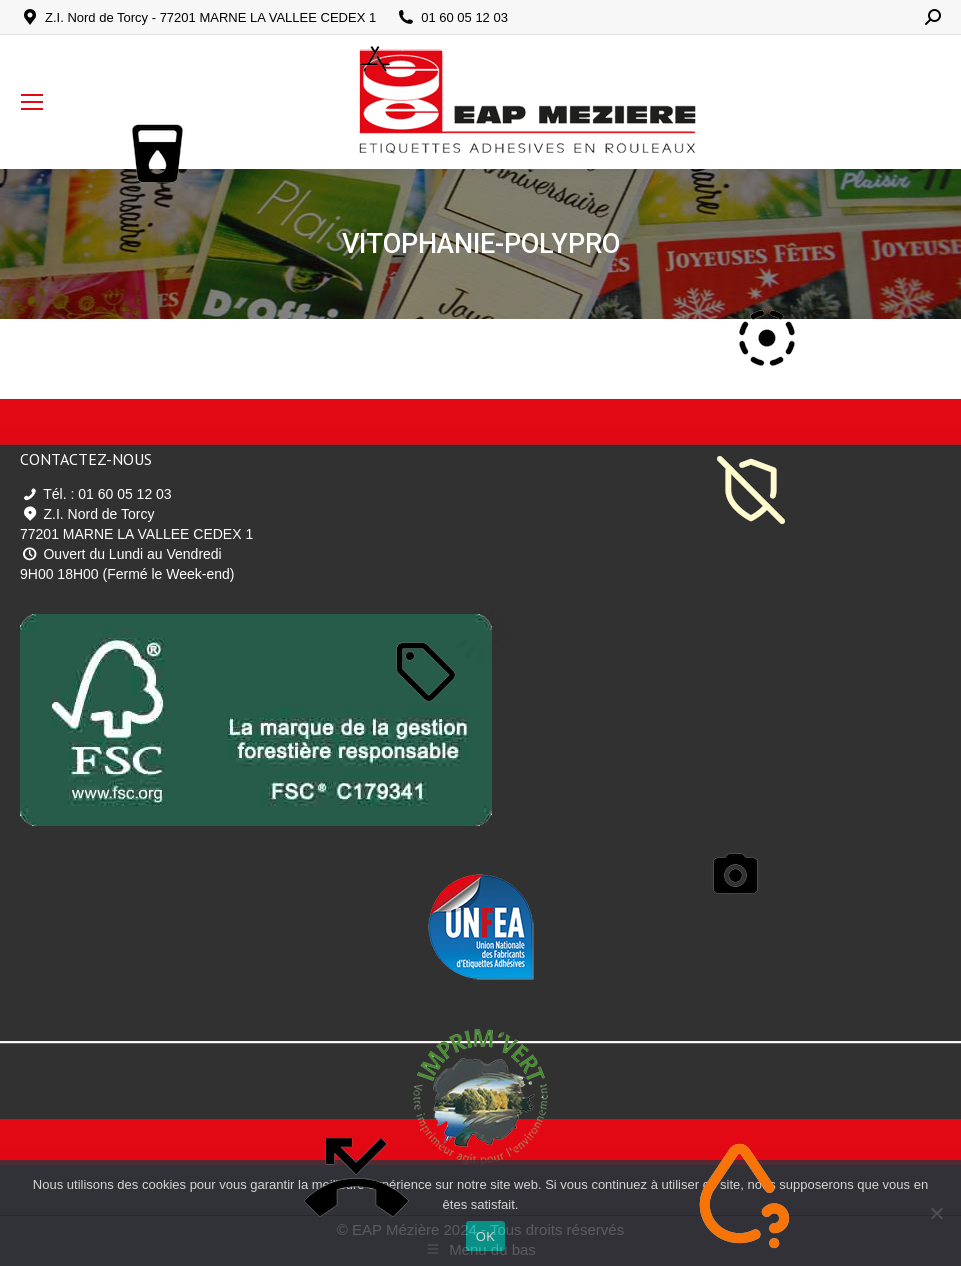  I want to click on indicates a missed phone call, so click(356, 1177).